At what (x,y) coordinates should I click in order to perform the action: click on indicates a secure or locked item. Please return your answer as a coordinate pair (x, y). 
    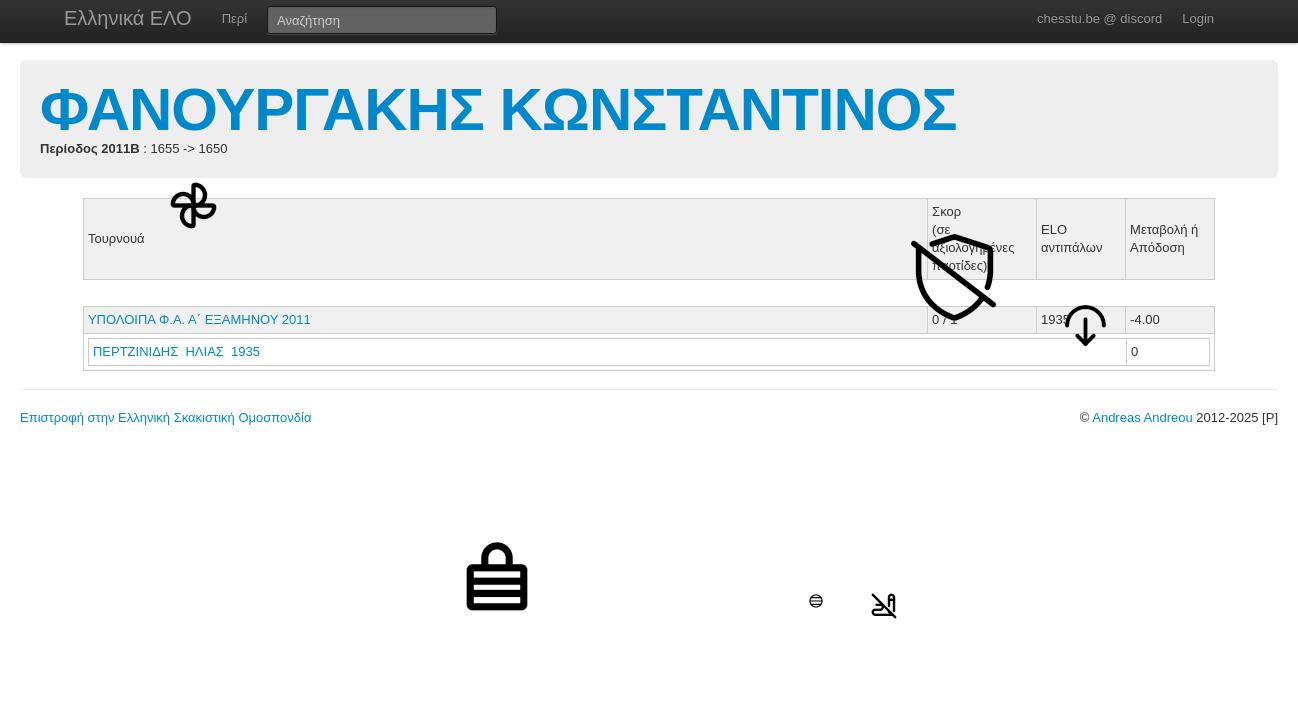
    Looking at the image, I should click on (497, 580).